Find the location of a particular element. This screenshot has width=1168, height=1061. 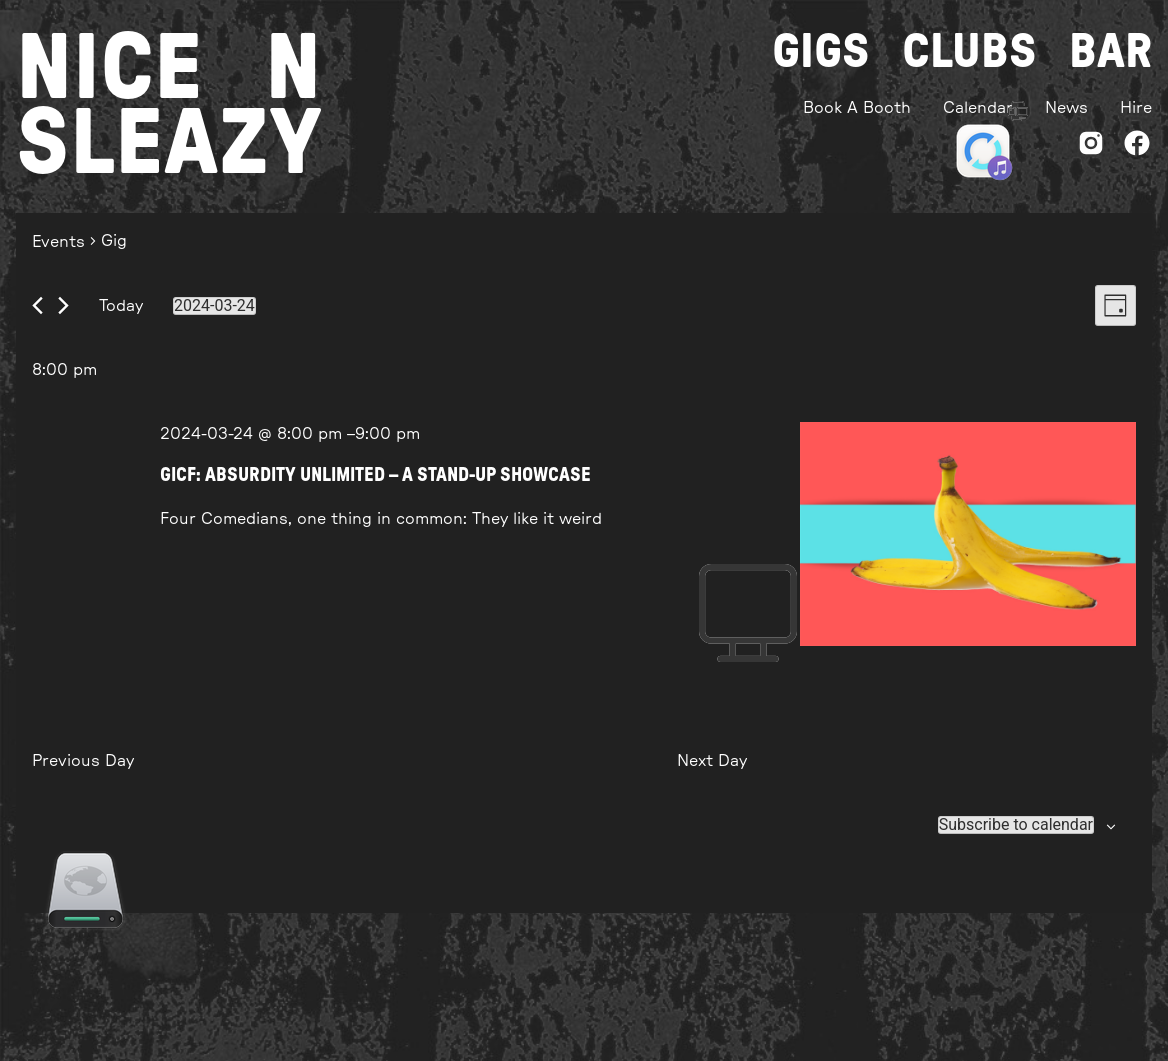

access network server or shared storage is located at coordinates (85, 890).